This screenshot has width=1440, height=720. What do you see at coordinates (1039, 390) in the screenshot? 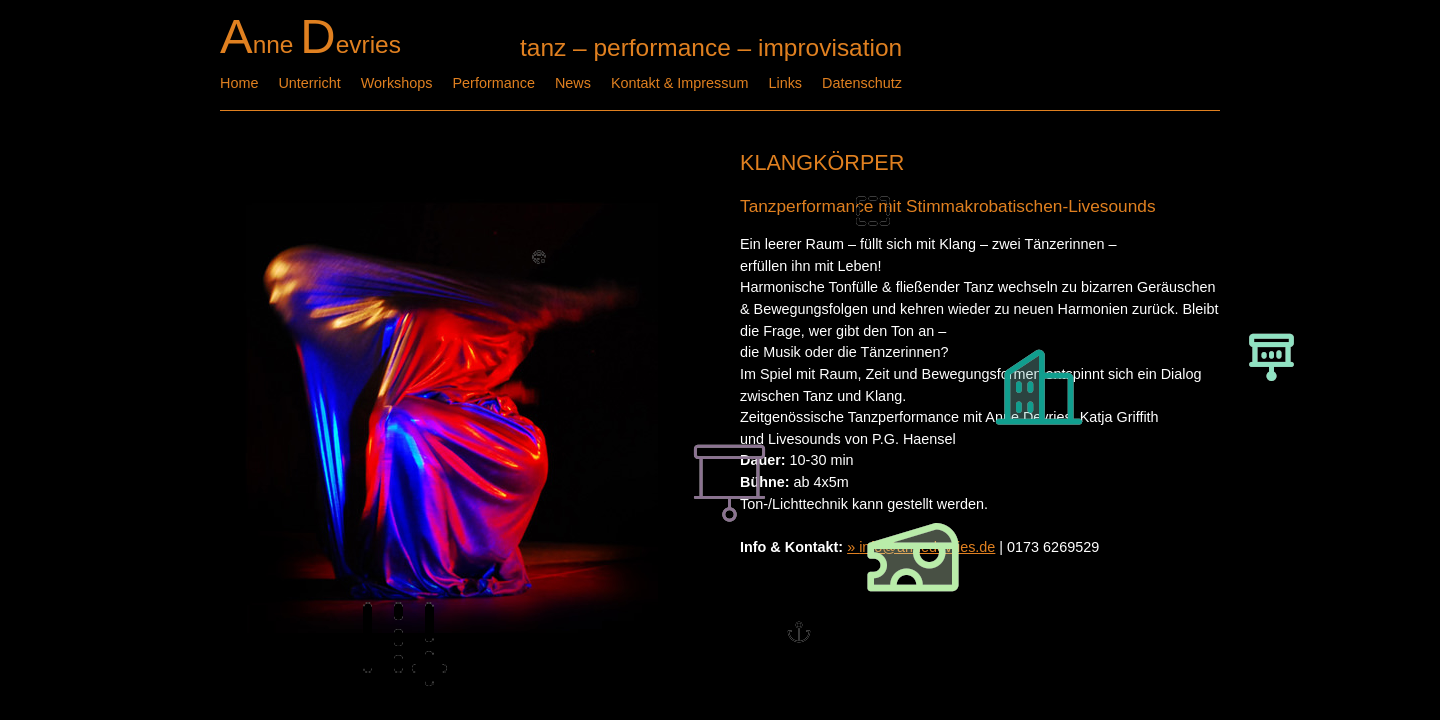
I see `view nearby buildings or properties` at bounding box center [1039, 390].